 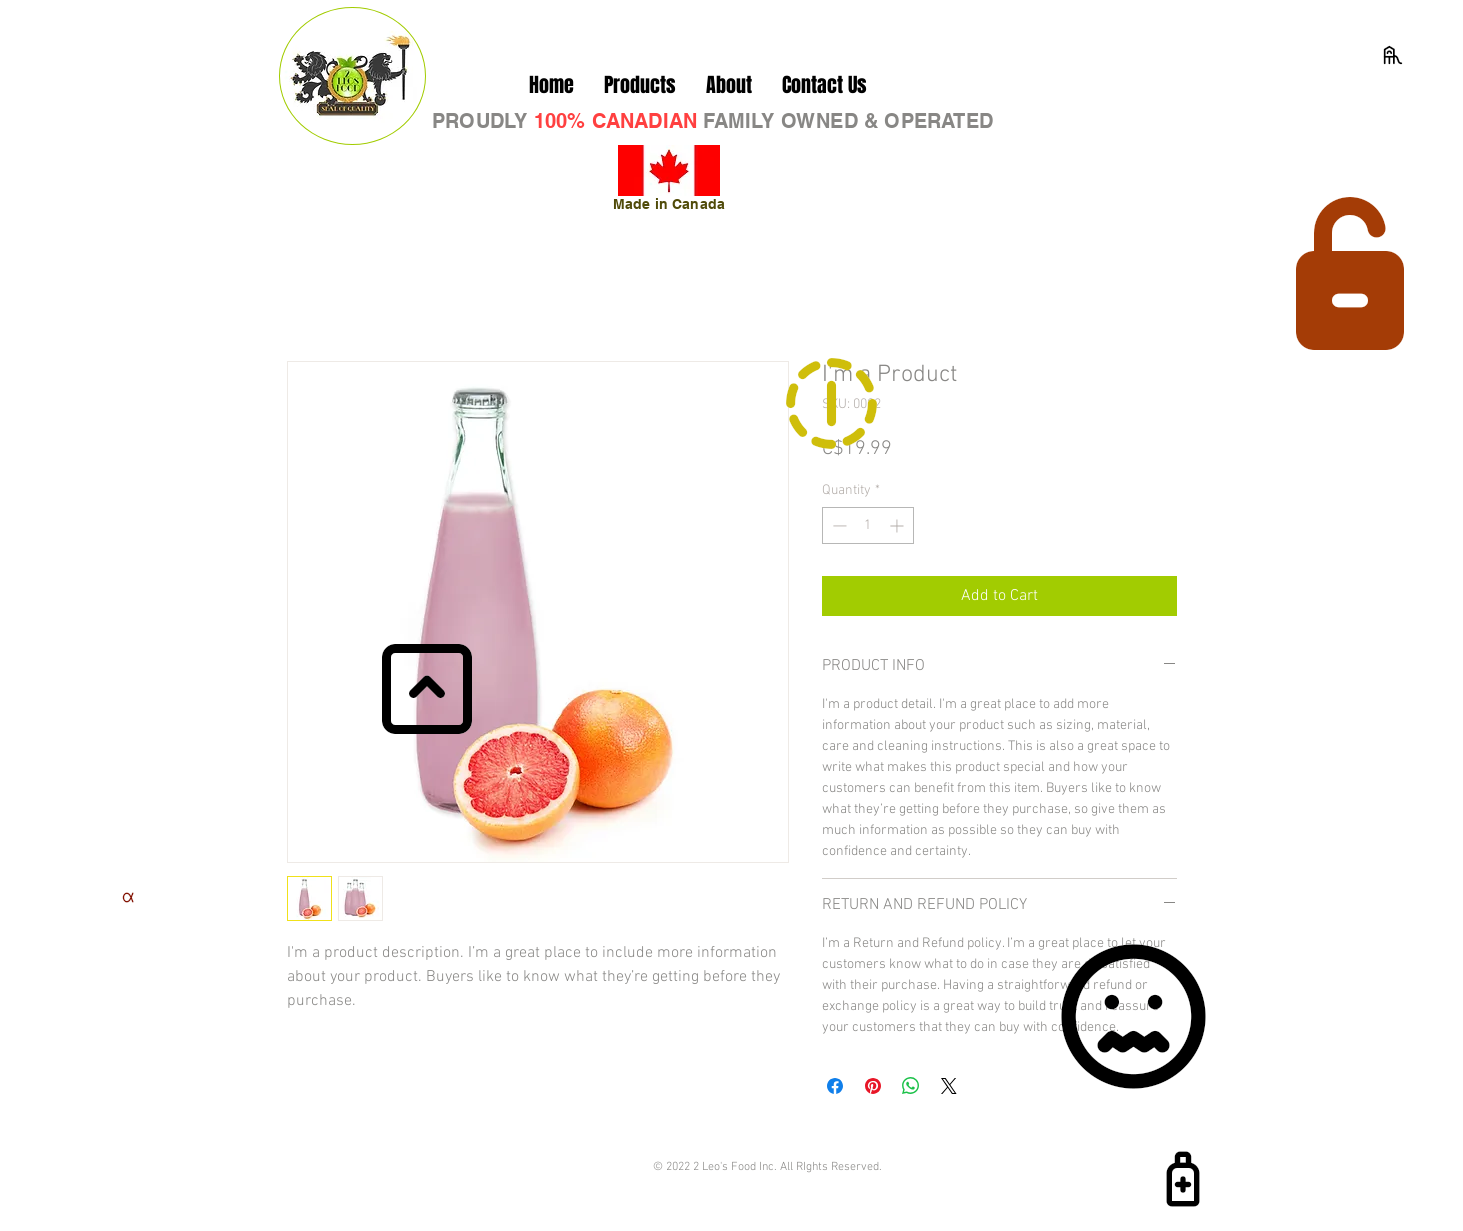 I want to click on indicates alpha version or early release software, so click(x=128, y=897).